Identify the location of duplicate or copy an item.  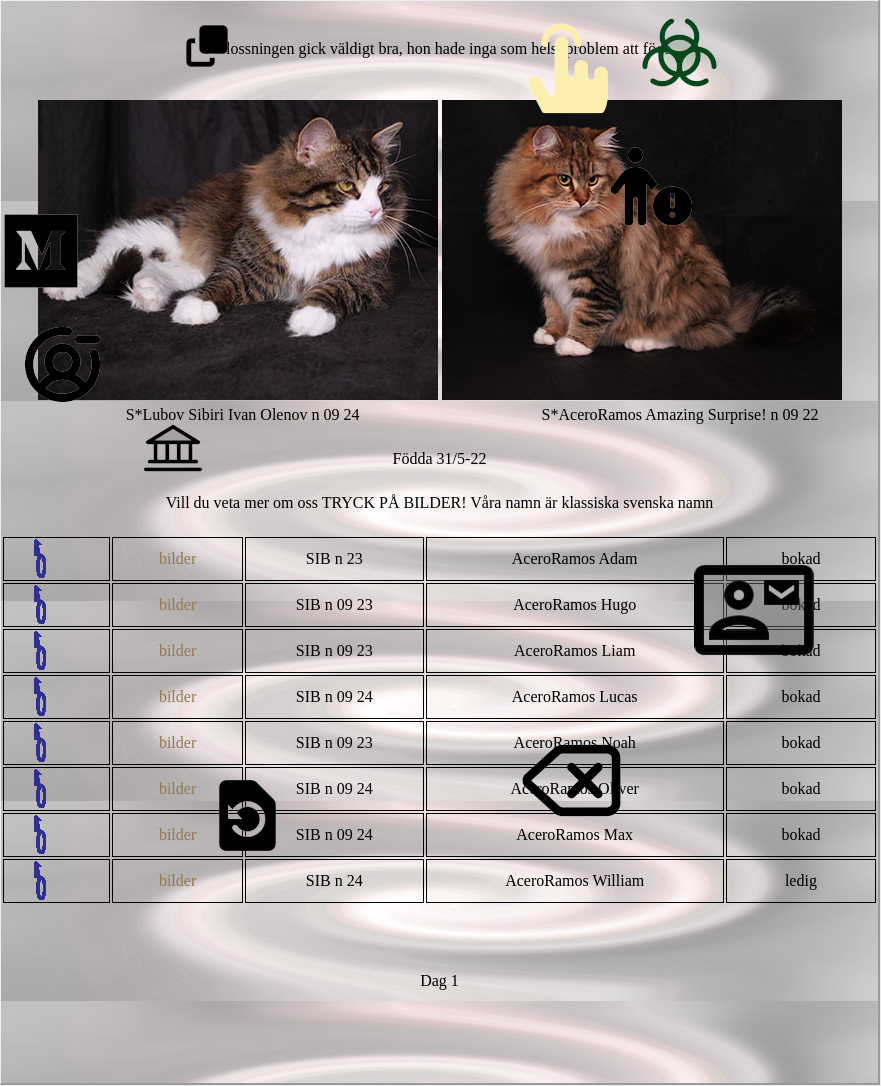
(207, 46).